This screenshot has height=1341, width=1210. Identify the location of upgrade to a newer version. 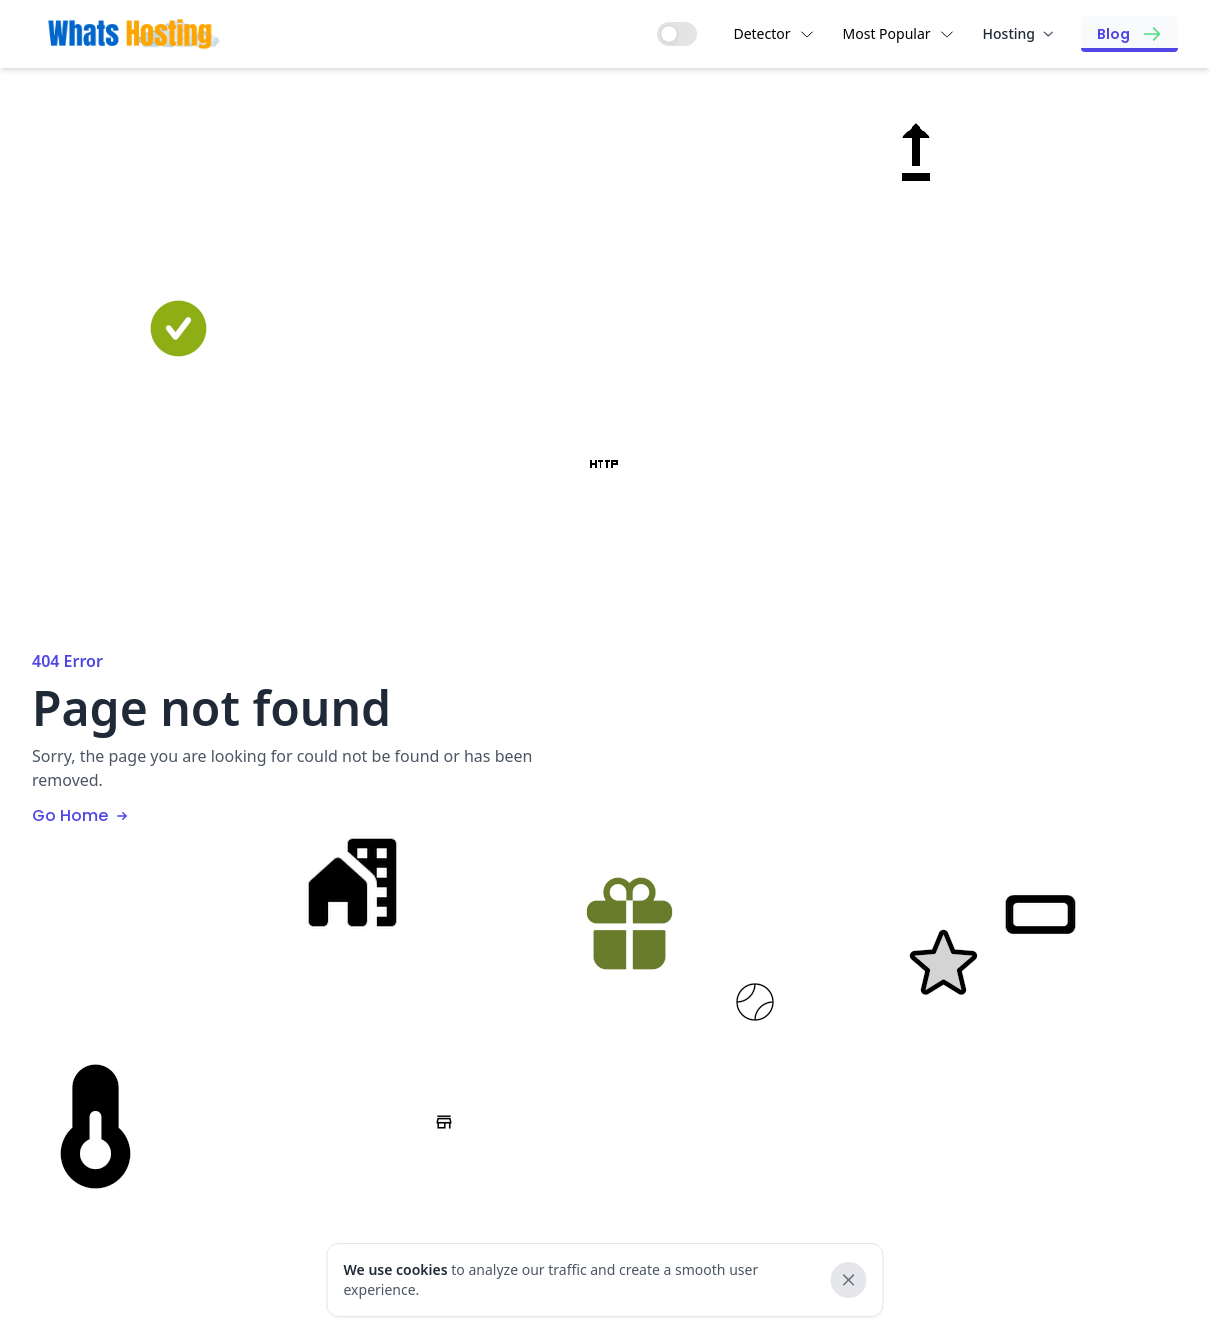
(916, 152).